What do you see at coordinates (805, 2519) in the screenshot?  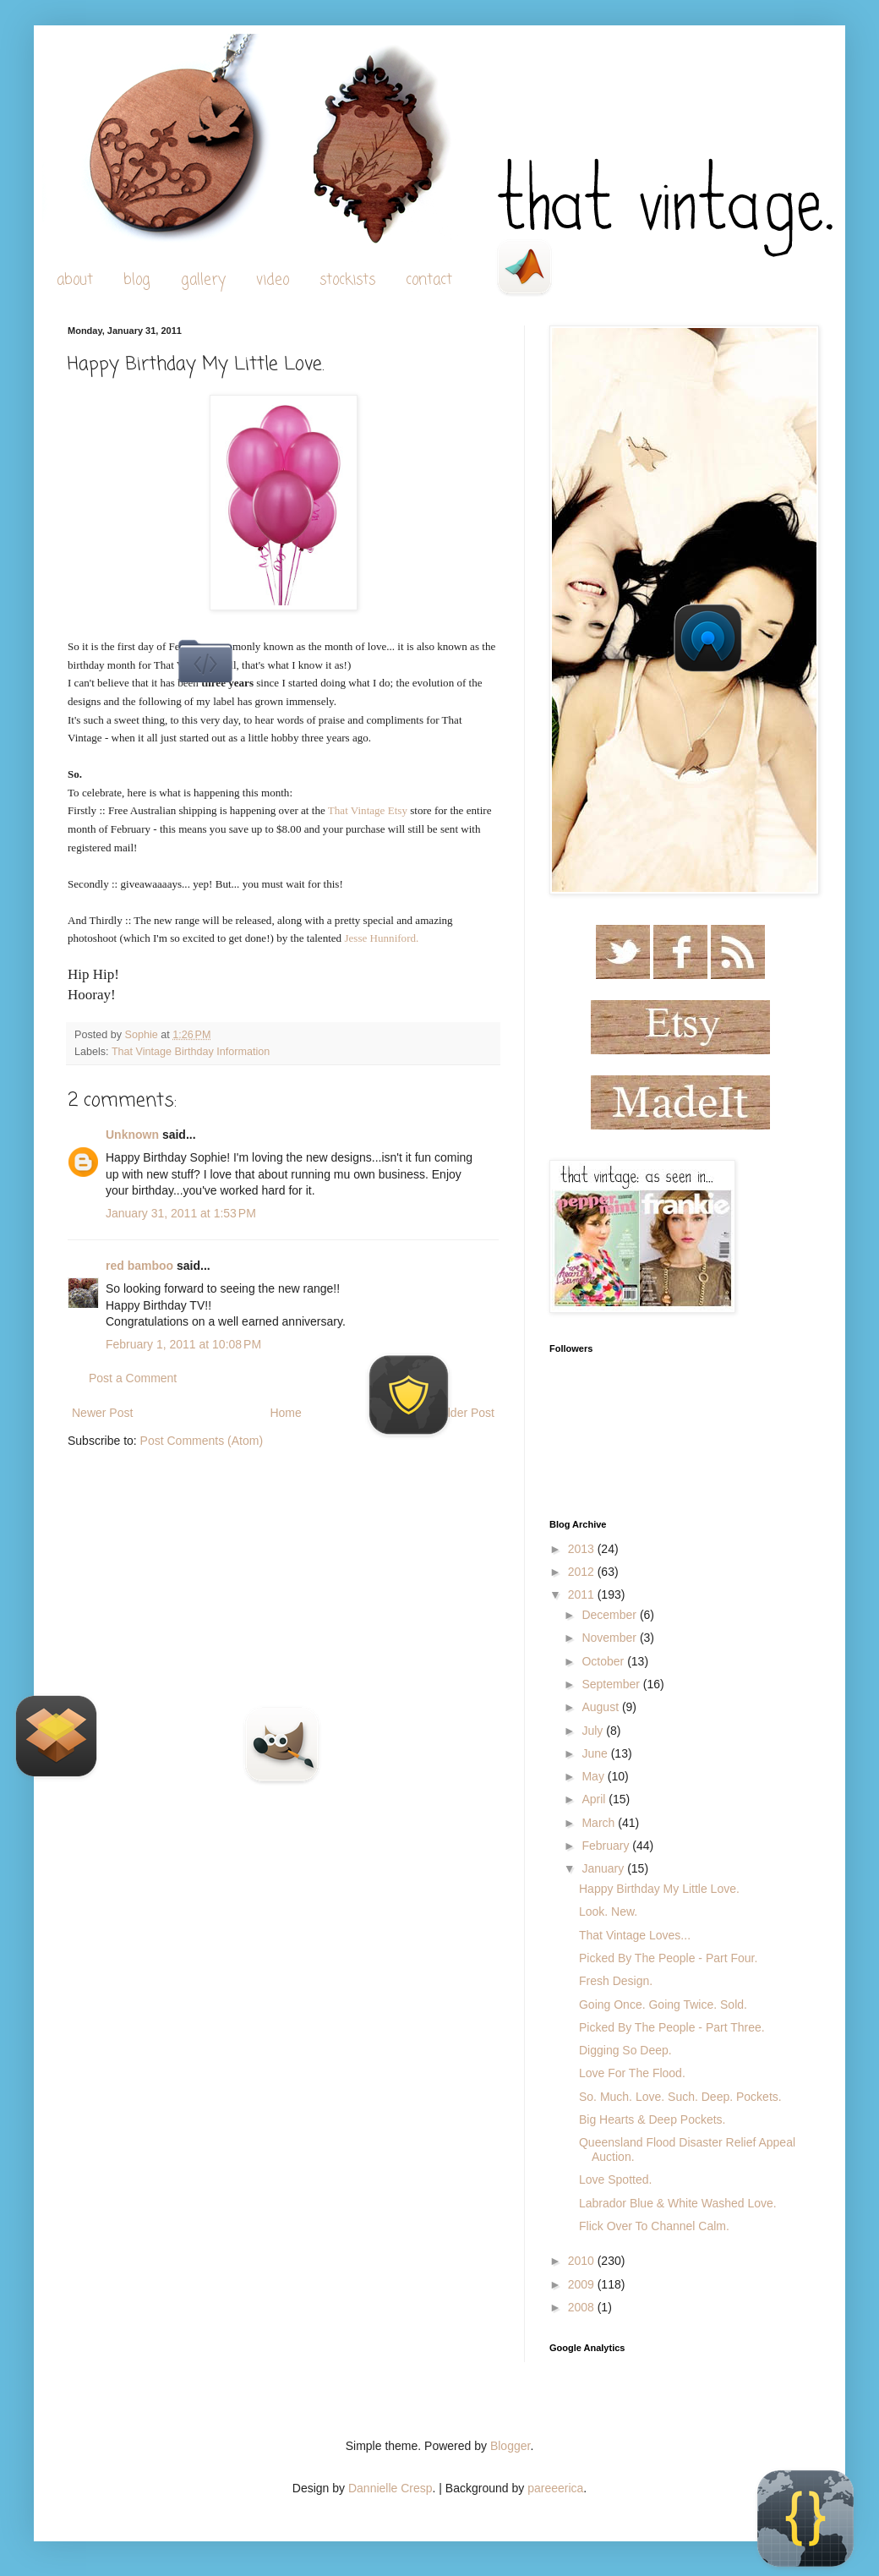 I see `open web browser stylesheet preferences` at bounding box center [805, 2519].